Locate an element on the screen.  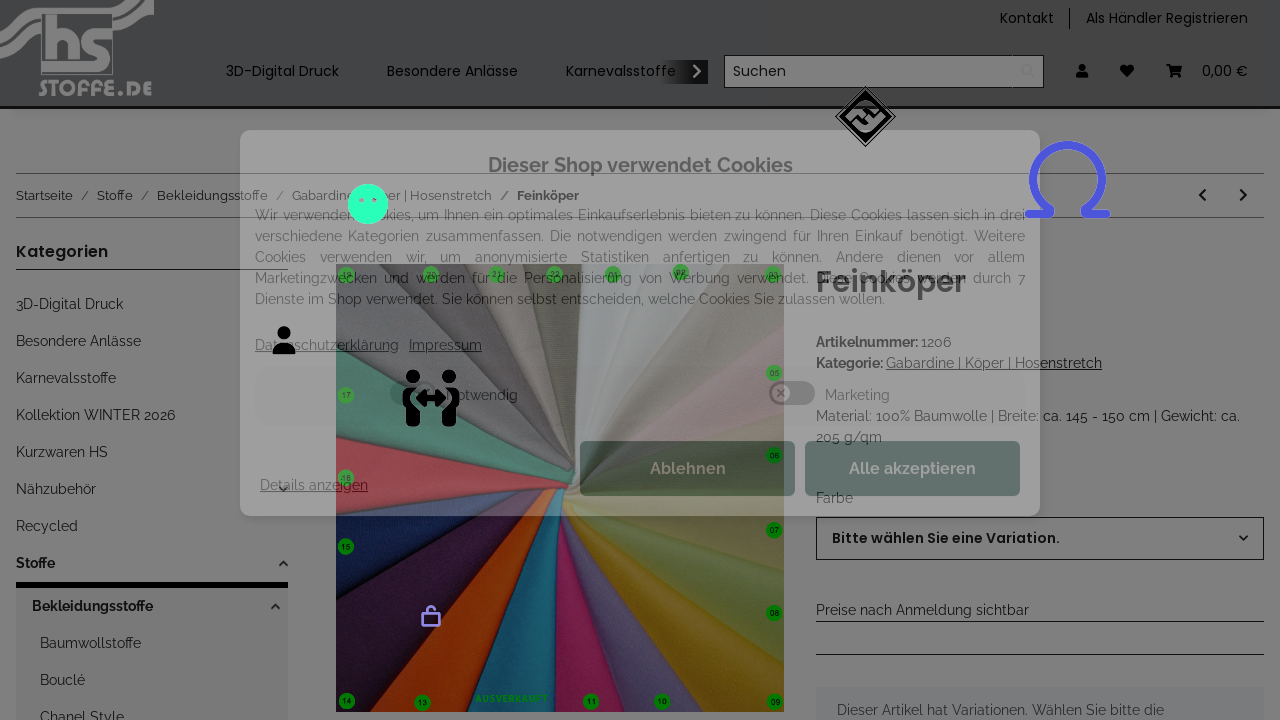
represents the omega symbol in mathematical or scientific contexts is located at coordinates (1067, 179).